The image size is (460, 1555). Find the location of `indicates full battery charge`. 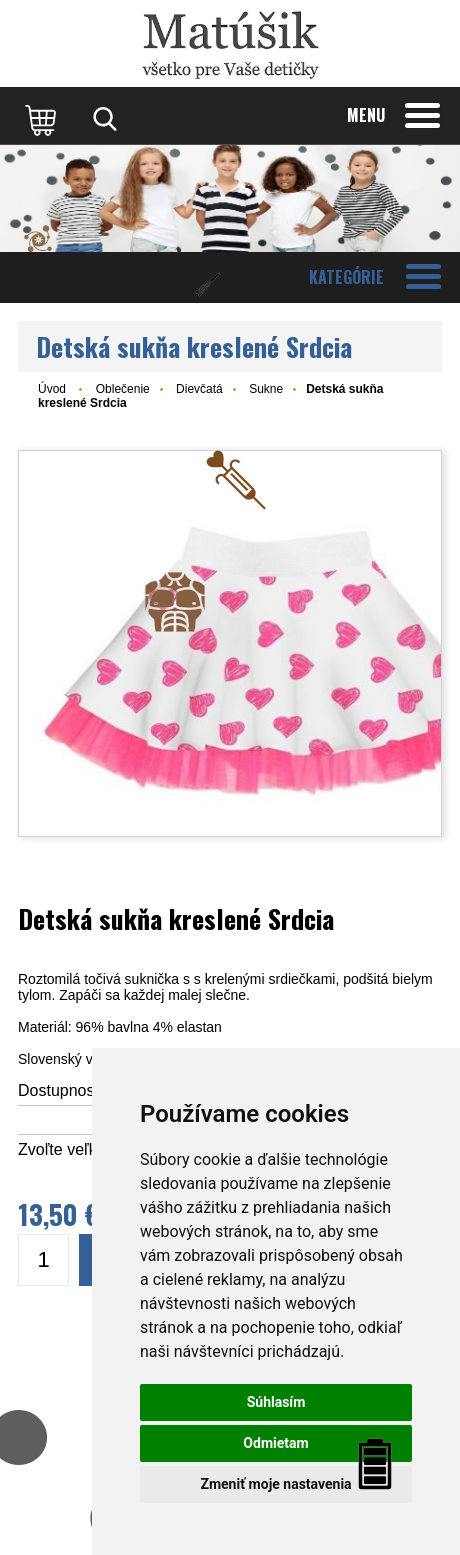

indicates full battery charge is located at coordinates (375, 1464).